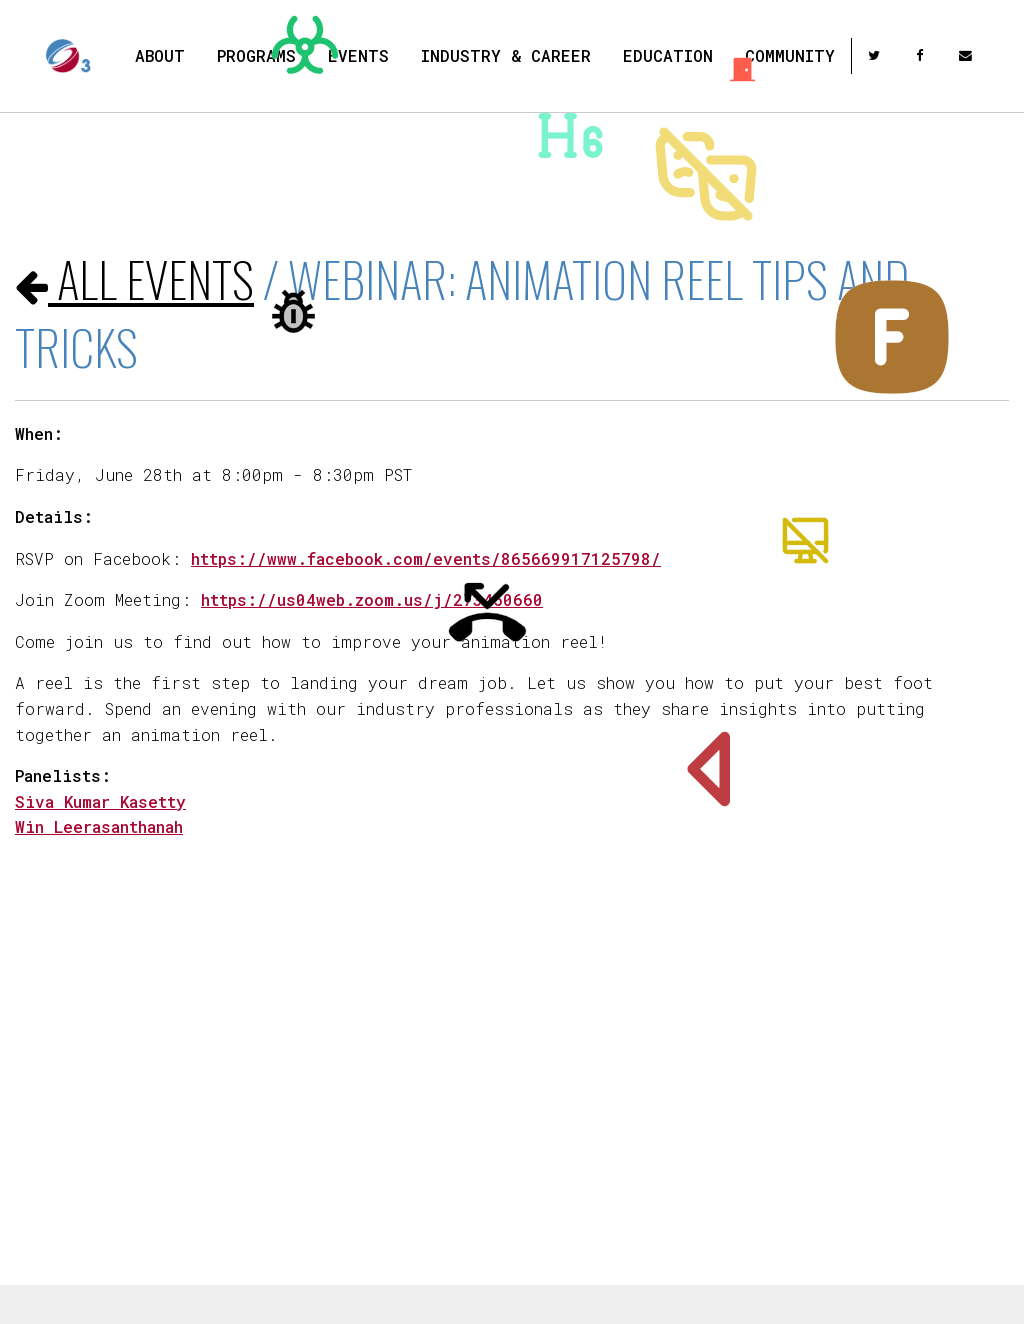 The width and height of the screenshot is (1024, 1324). I want to click on exit or log out of the application, so click(742, 69).